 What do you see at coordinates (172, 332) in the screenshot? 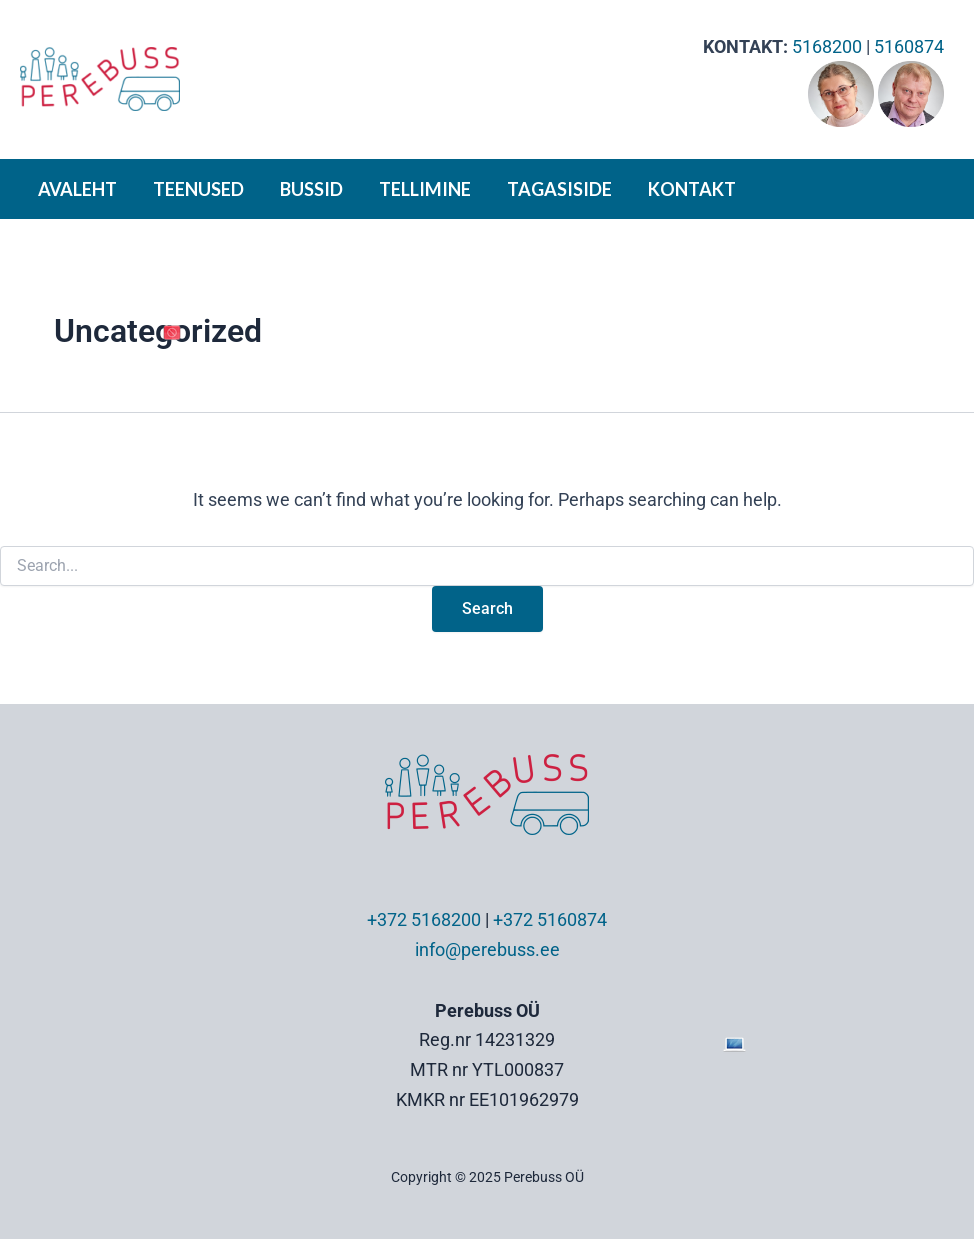
I see `indicates a missing or unavailable image` at bounding box center [172, 332].